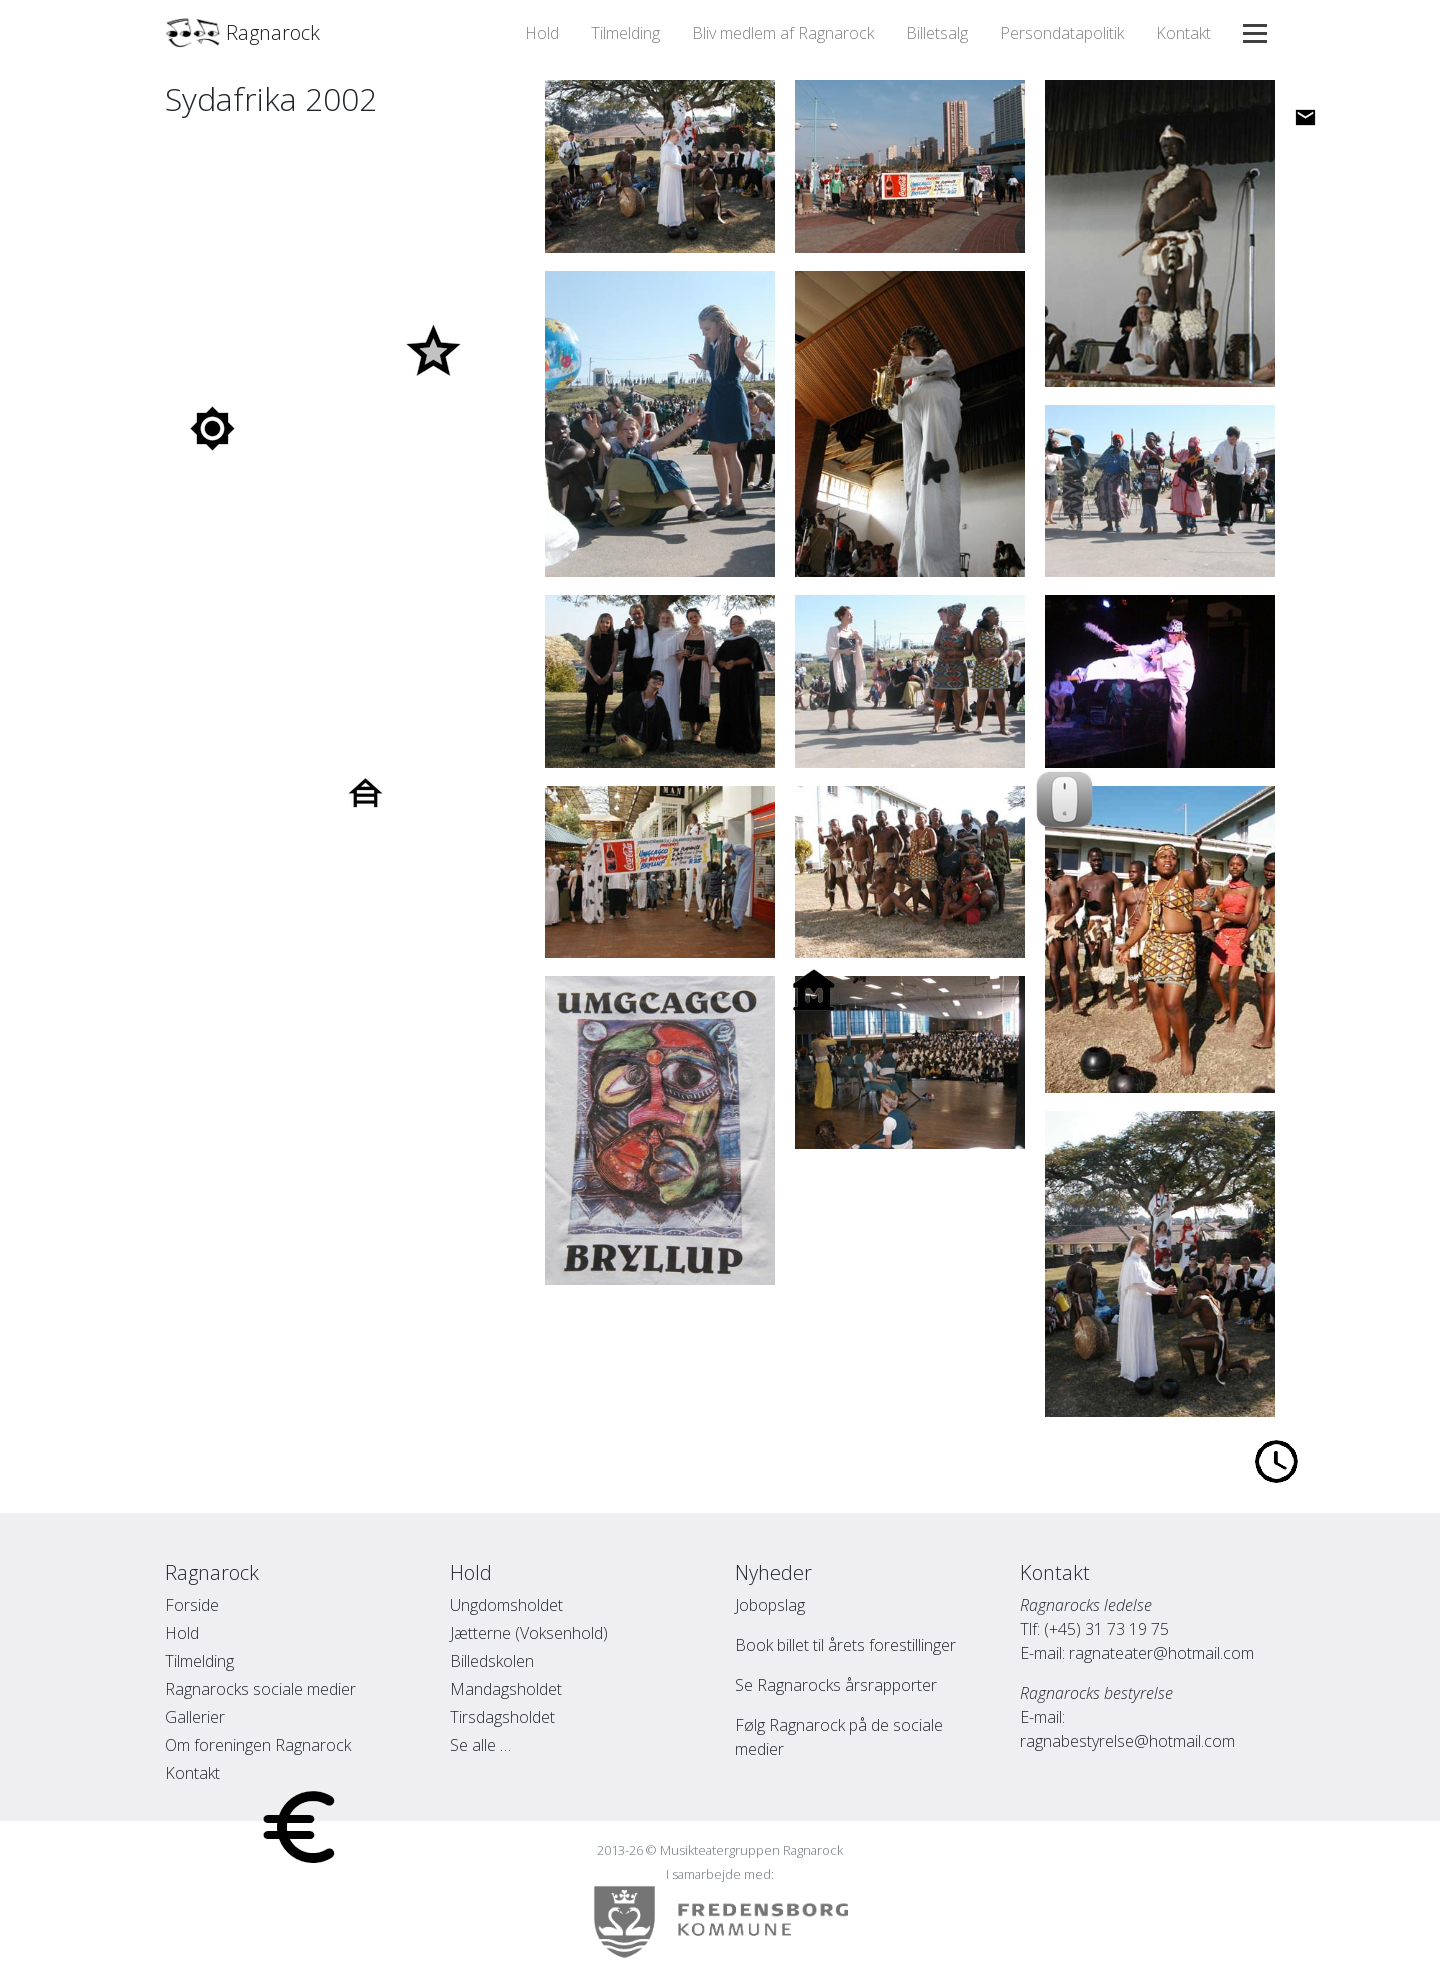  I want to click on configure mouse settings, so click(1064, 799).